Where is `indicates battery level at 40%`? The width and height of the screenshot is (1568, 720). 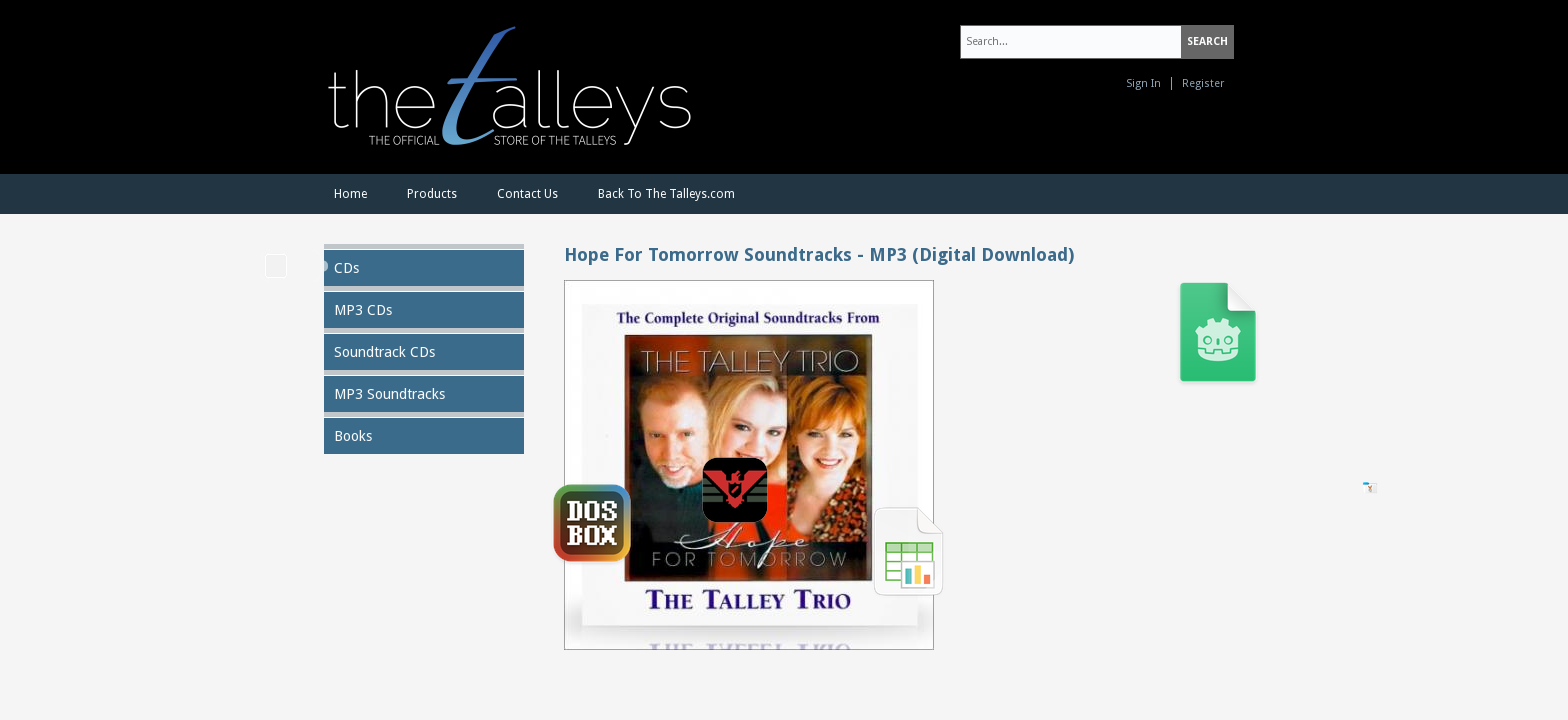
indicates battery level at 40% is located at coordinates (294, 266).